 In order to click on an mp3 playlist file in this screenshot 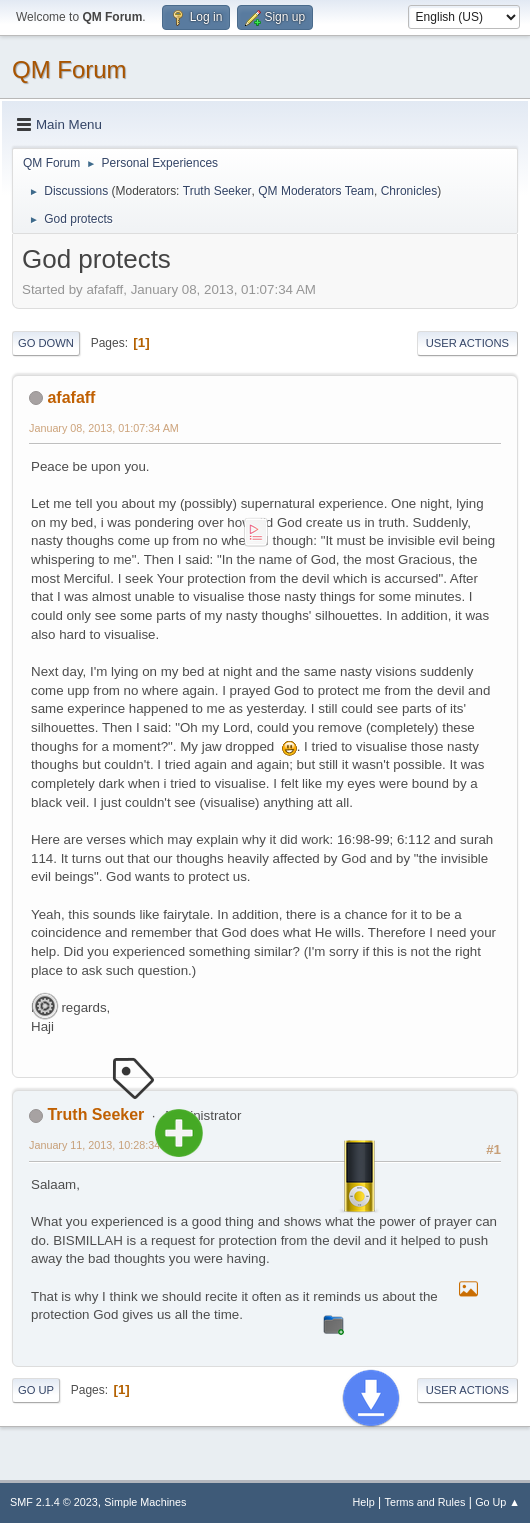, I will do `click(256, 532)`.